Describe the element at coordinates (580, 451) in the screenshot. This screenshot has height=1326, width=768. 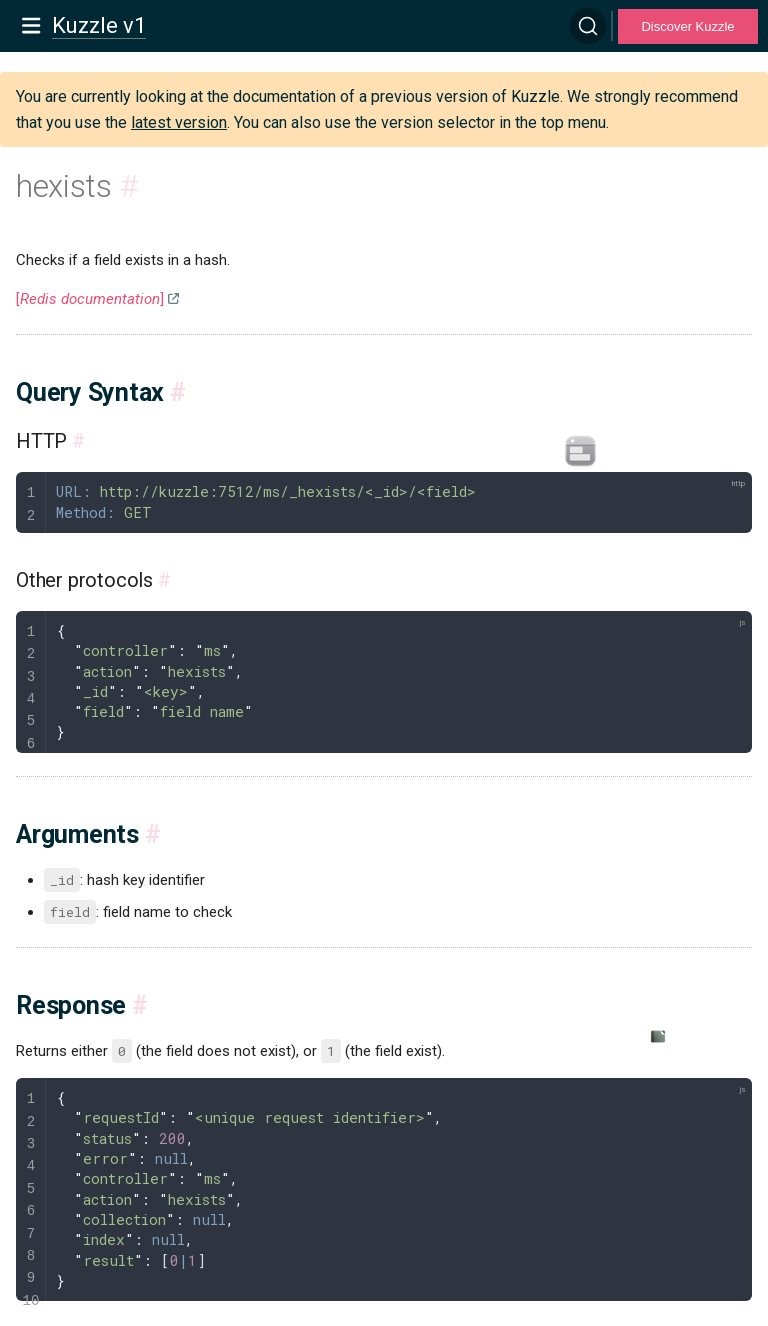
I see `access window tiling and layout settings` at that location.